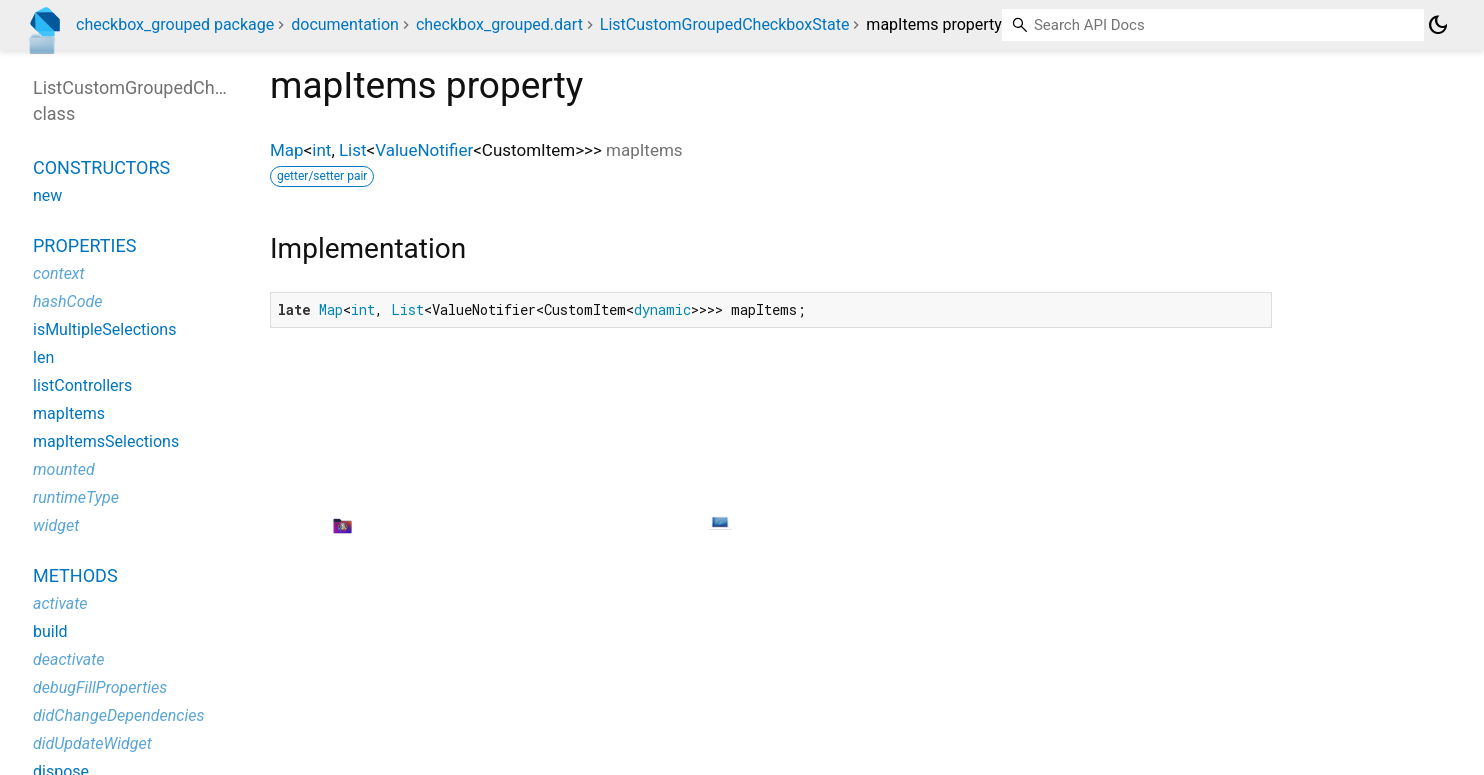 The width and height of the screenshot is (1484, 775). I want to click on organize media files in a catalog folder, so click(42, 44).